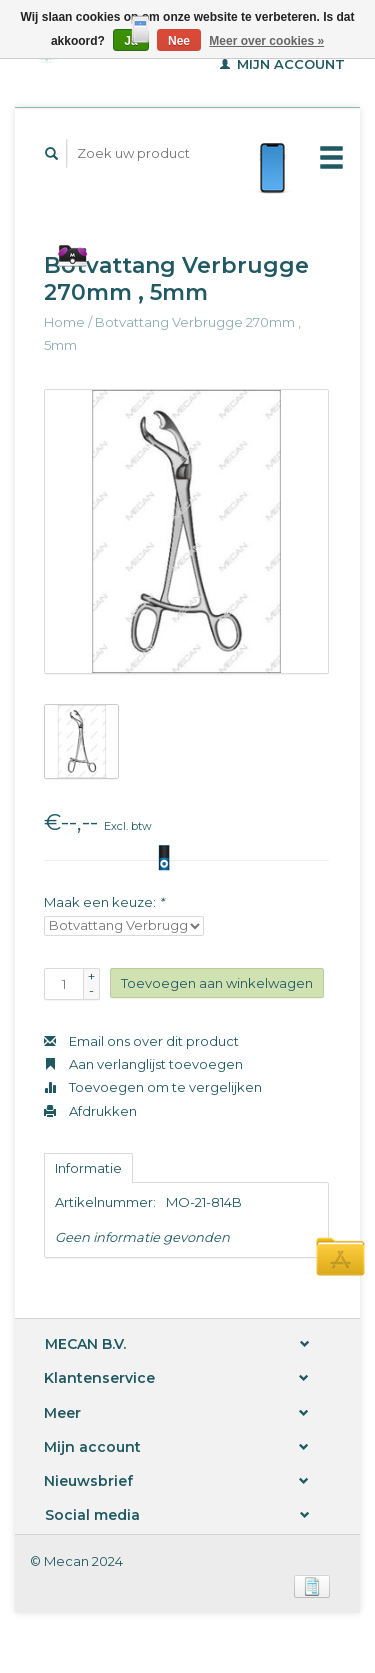 This screenshot has height=1673, width=375. I want to click on pc card or pcmcia card hardware component, so click(140, 29).